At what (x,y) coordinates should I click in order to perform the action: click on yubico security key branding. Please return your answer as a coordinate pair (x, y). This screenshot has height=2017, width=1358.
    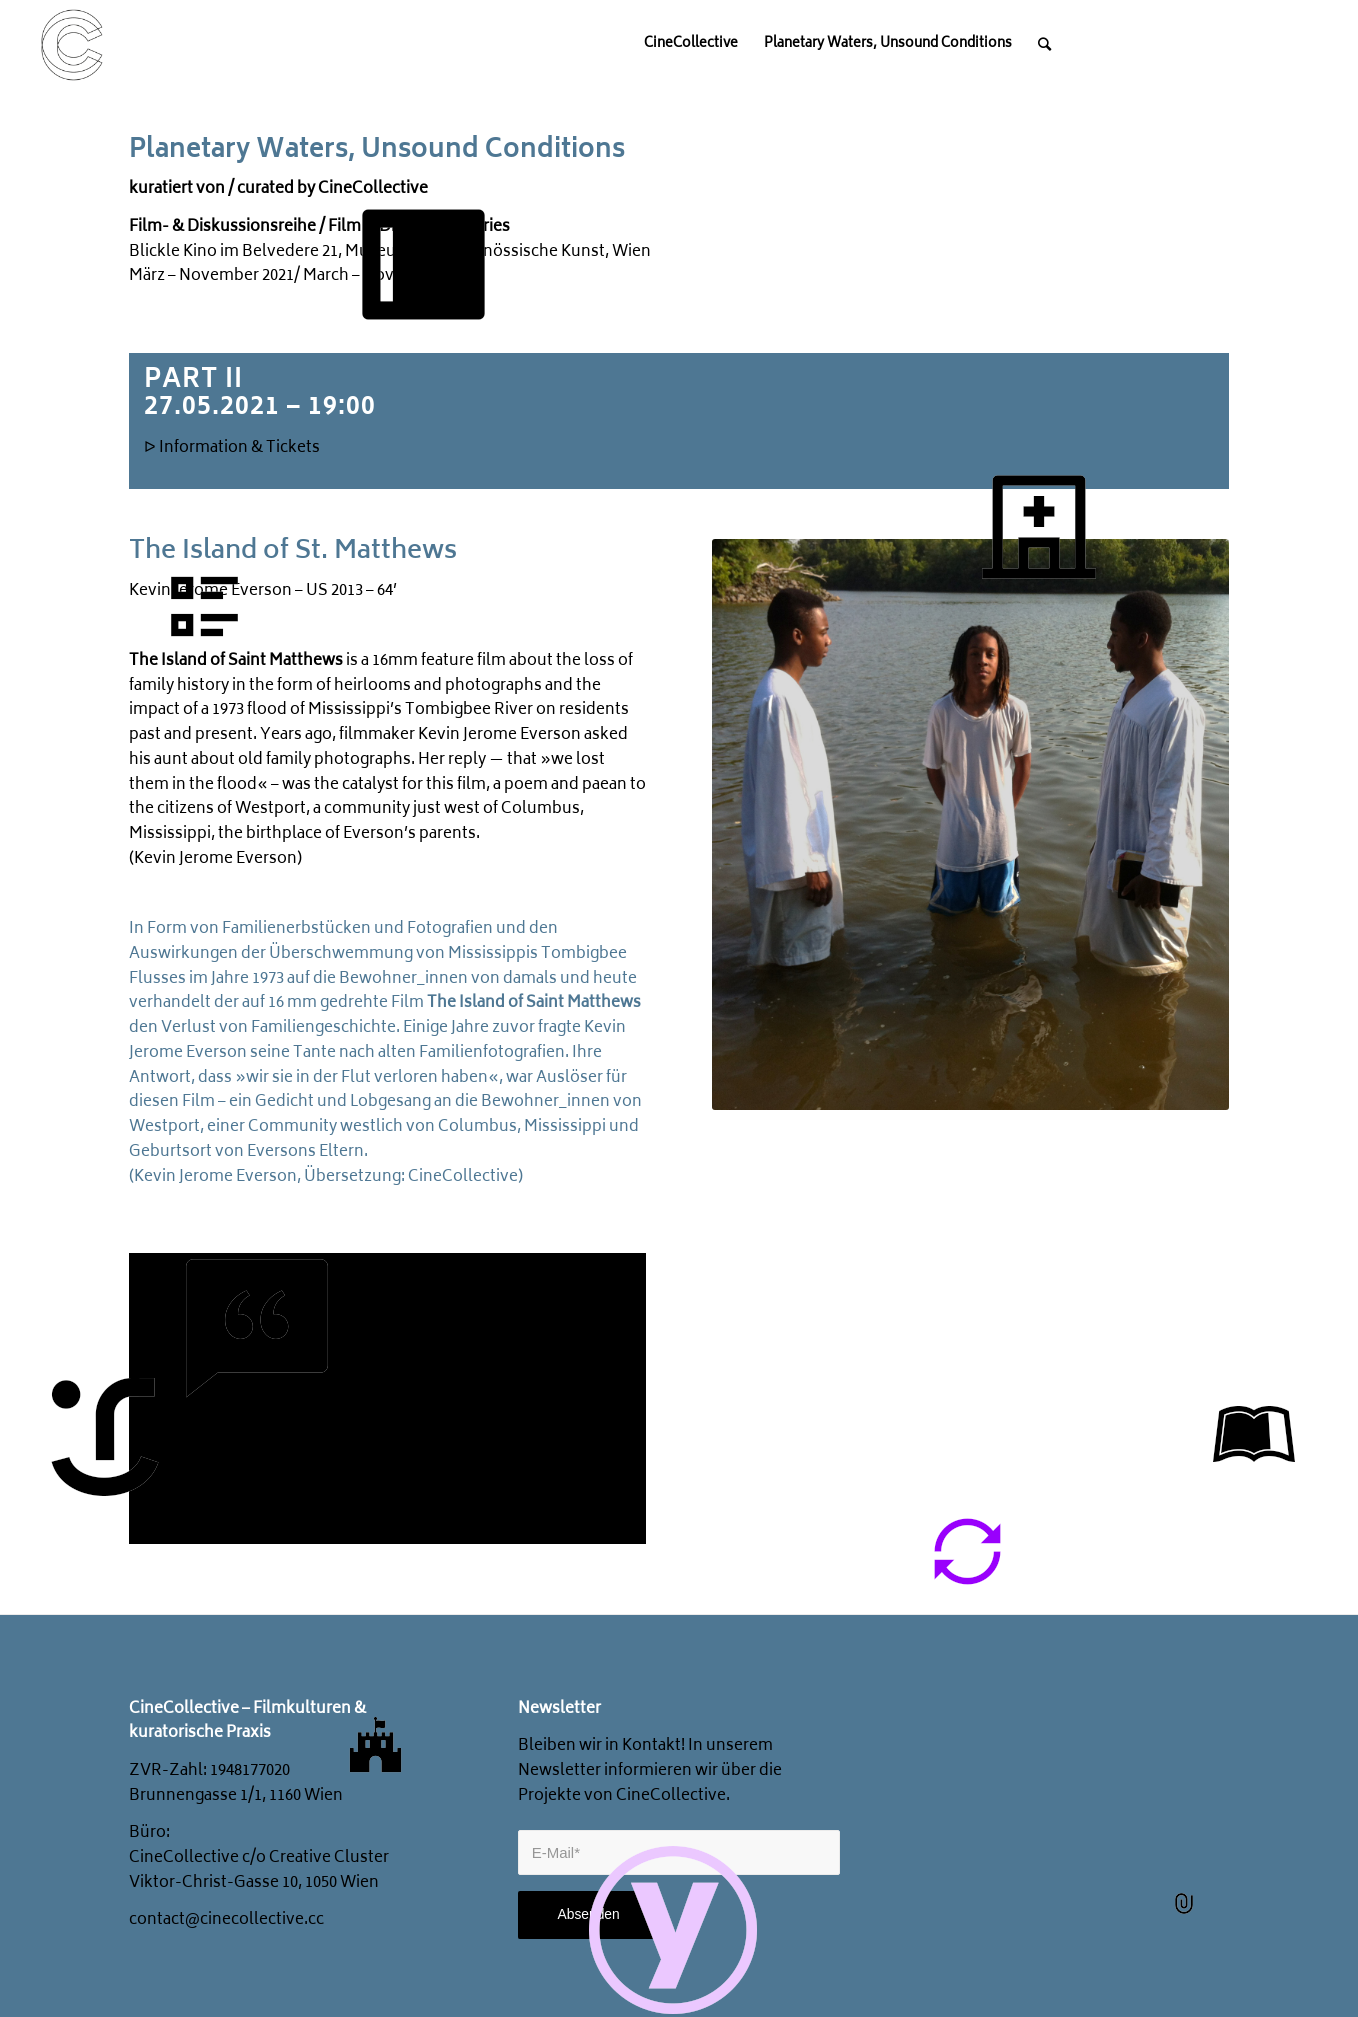
    Looking at the image, I should click on (673, 1930).